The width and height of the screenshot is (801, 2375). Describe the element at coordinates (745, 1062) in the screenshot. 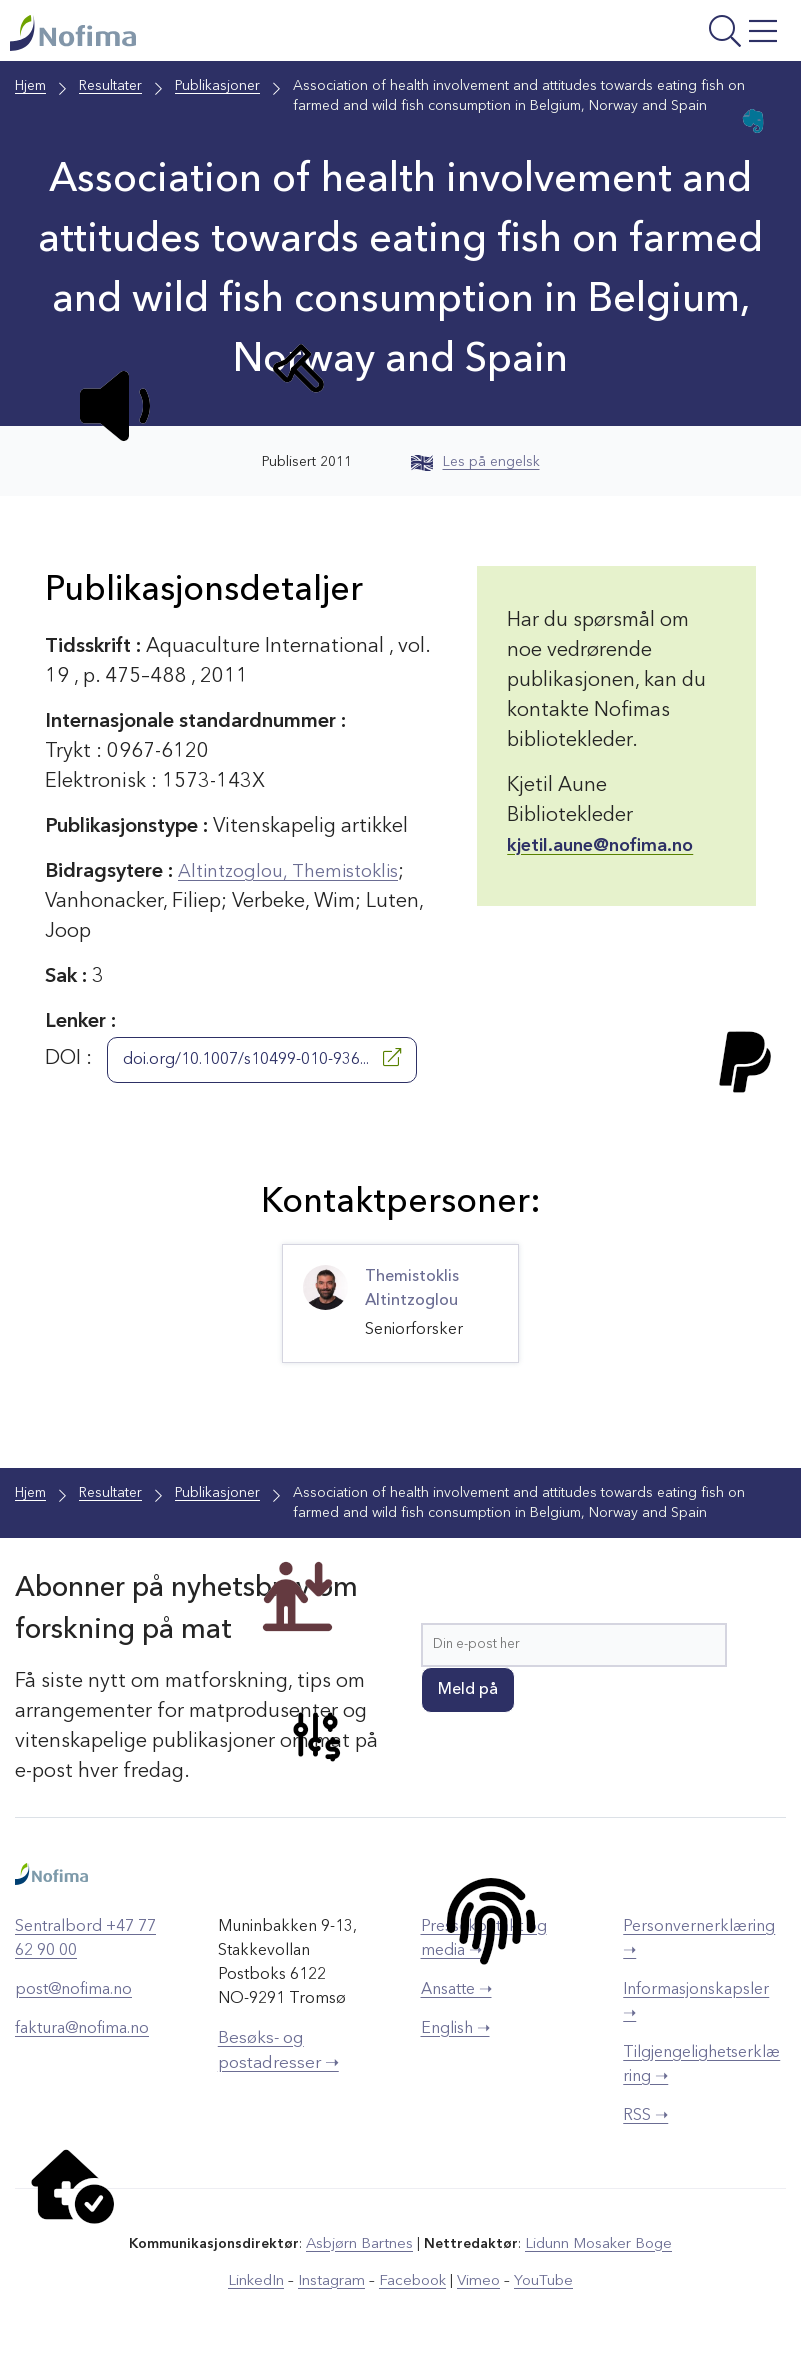

I see `pay with PayPal` at that location.